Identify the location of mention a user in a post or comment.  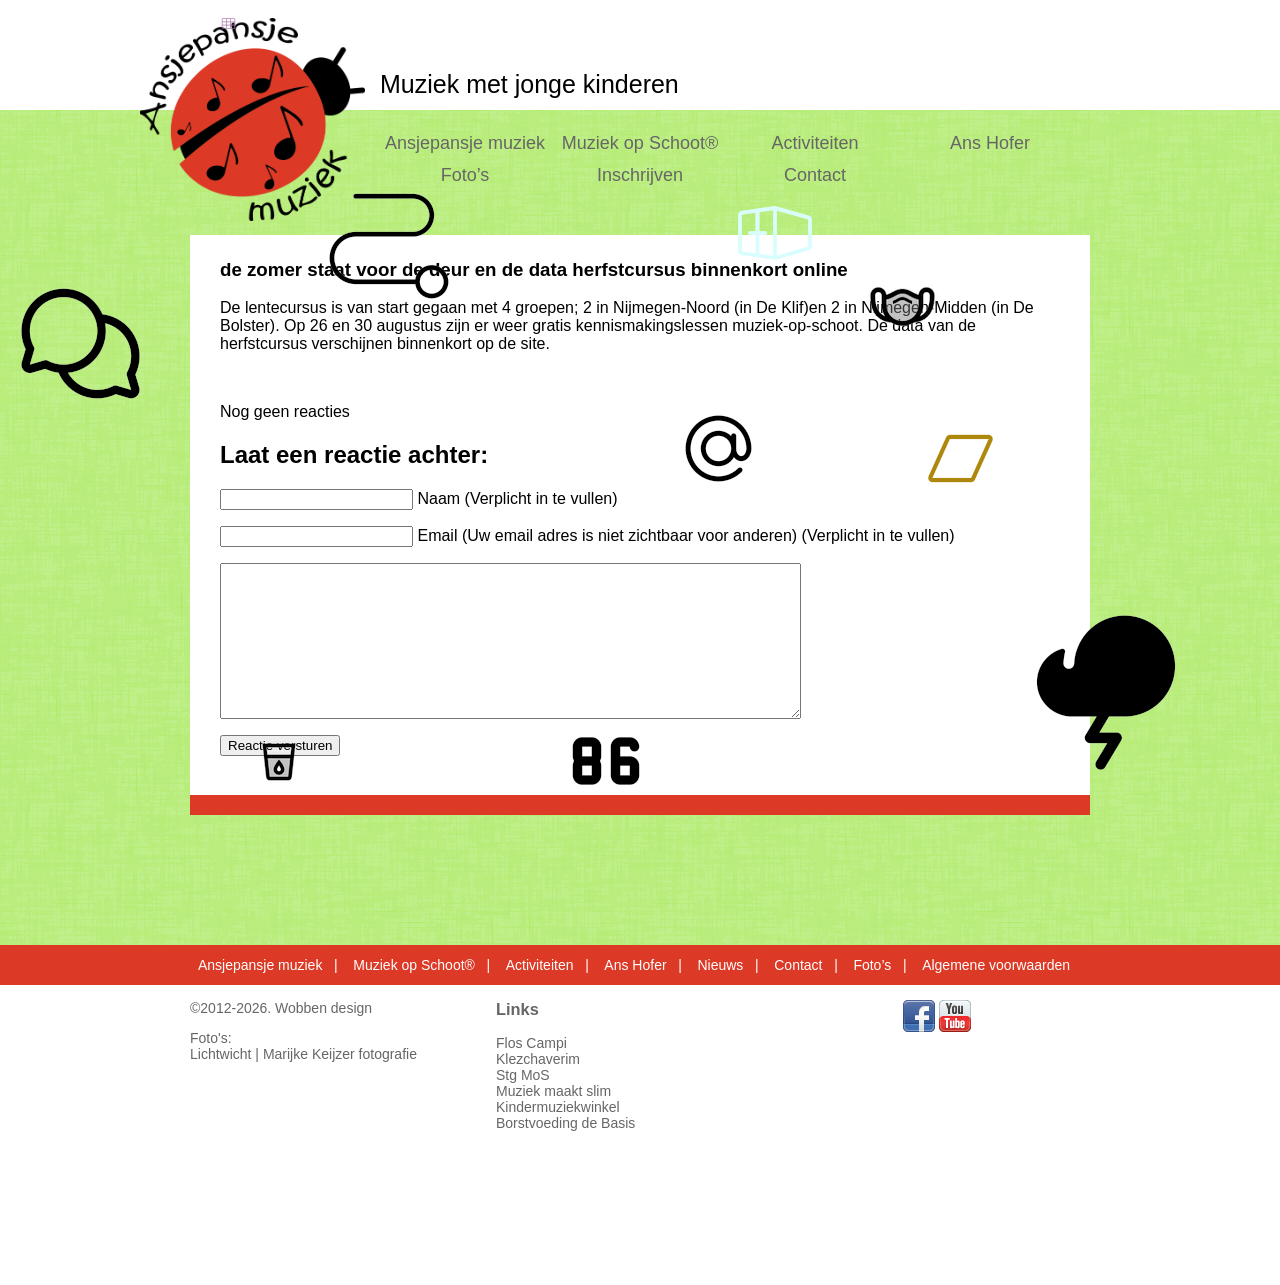
(718, 448).